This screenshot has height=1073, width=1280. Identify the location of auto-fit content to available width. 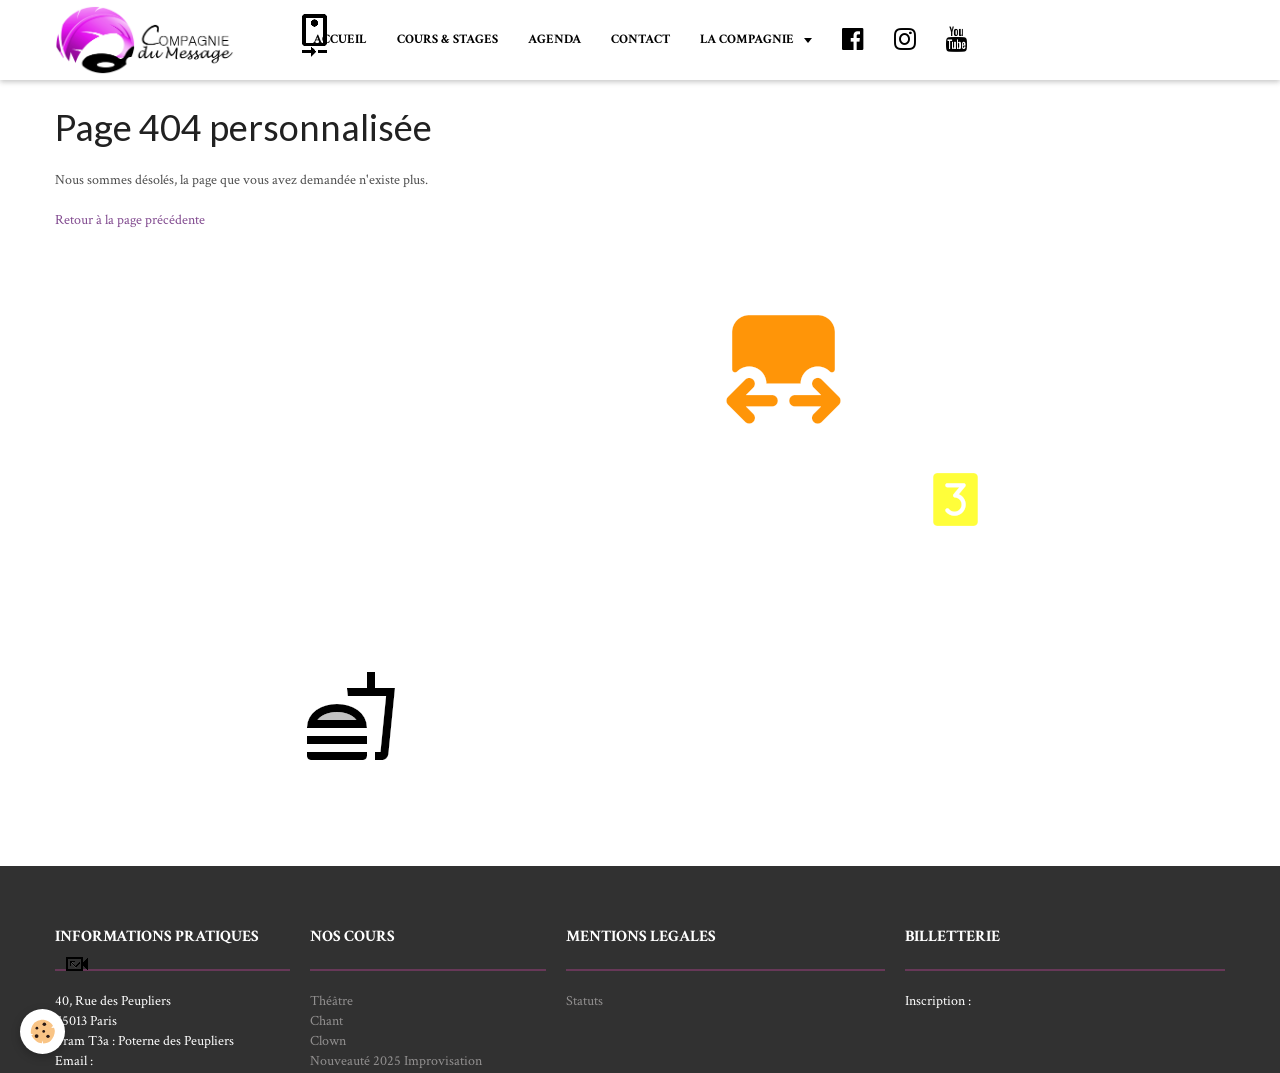
(783, 366).